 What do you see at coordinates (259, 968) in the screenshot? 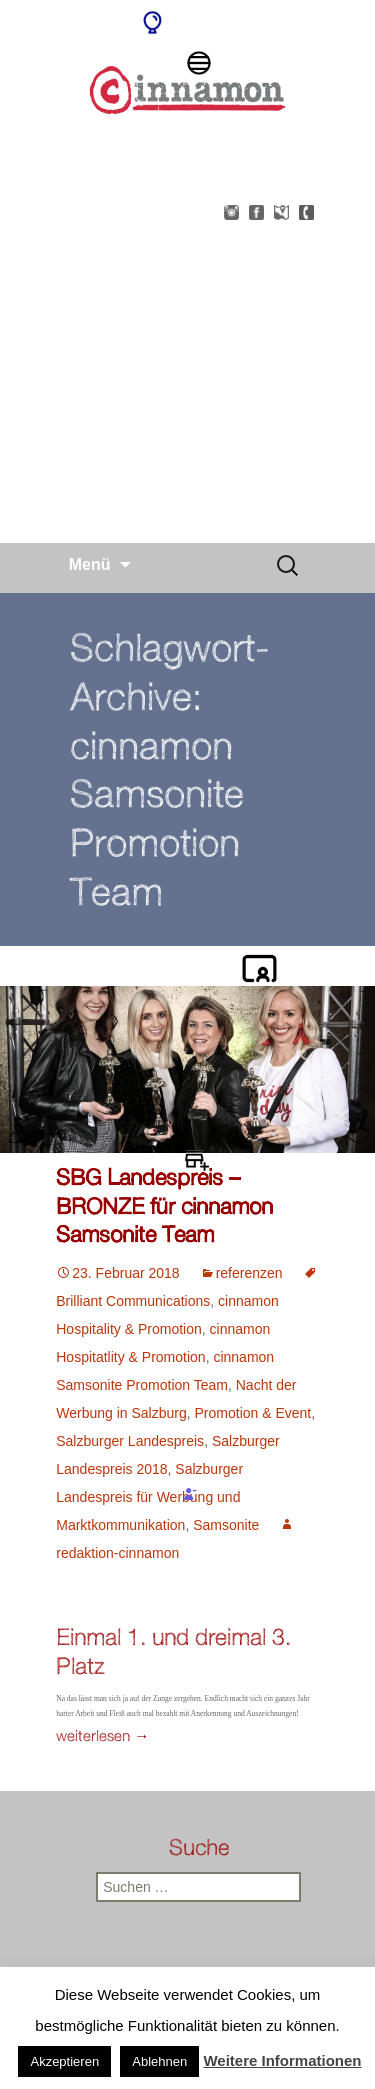
I see `access teaching or presentation tools` at bounding box center [259, 968].